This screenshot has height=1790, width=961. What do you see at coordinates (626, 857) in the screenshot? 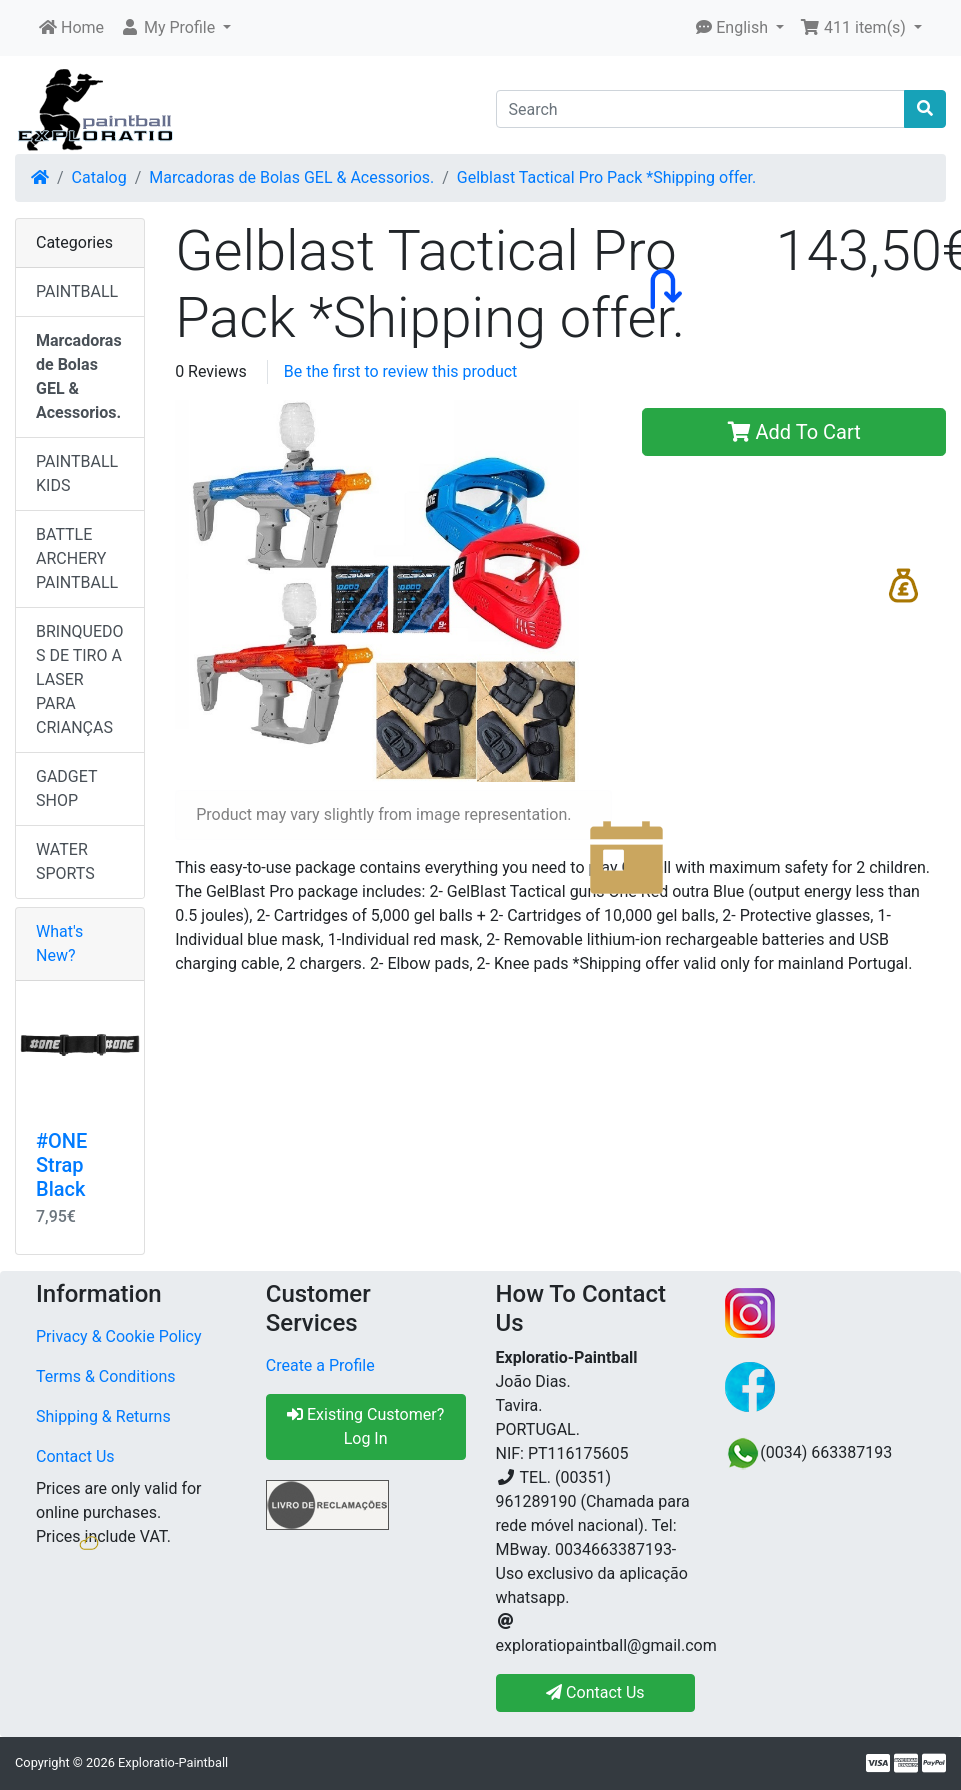
I see `view today's date or events` at bounding box center [626, 857].